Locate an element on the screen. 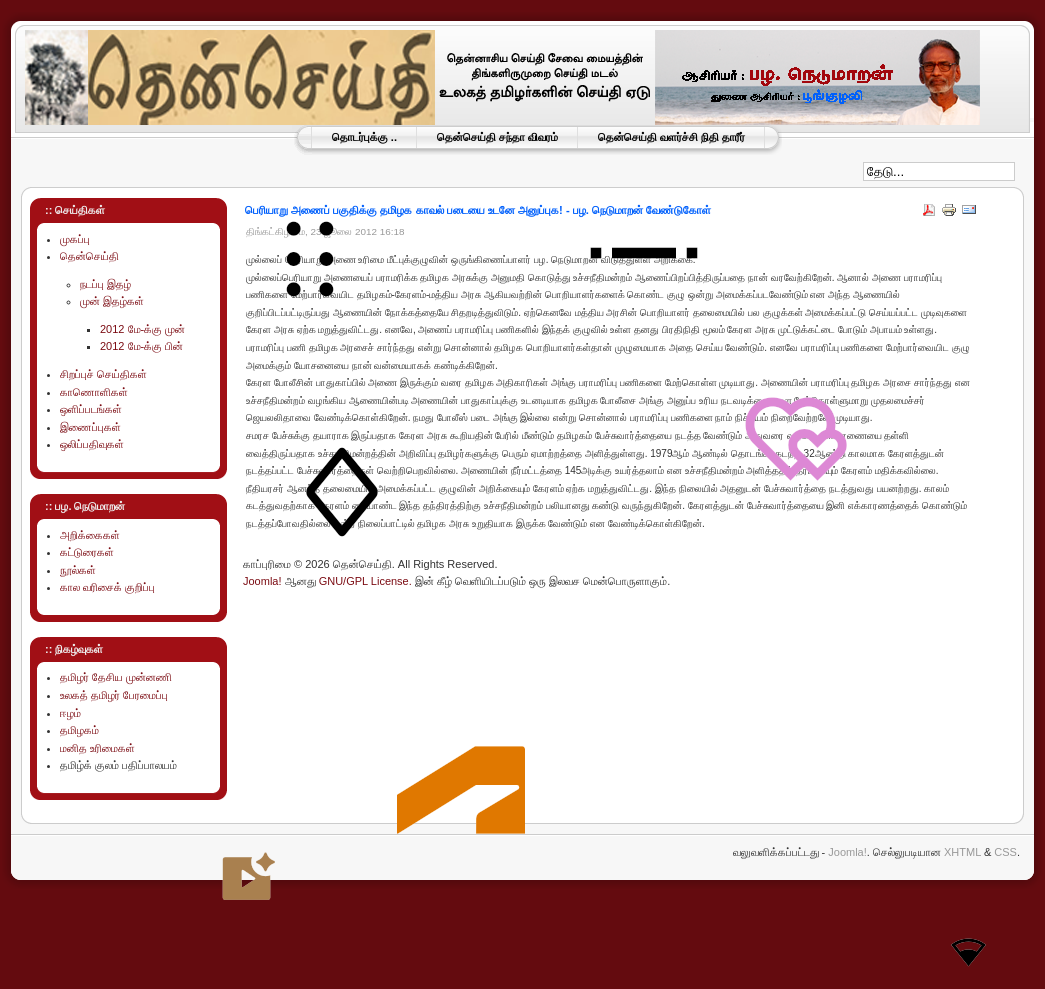 The height and width of the screenshot is (989, 1045). view liked or favorited items is located at coordinates (795, 438).